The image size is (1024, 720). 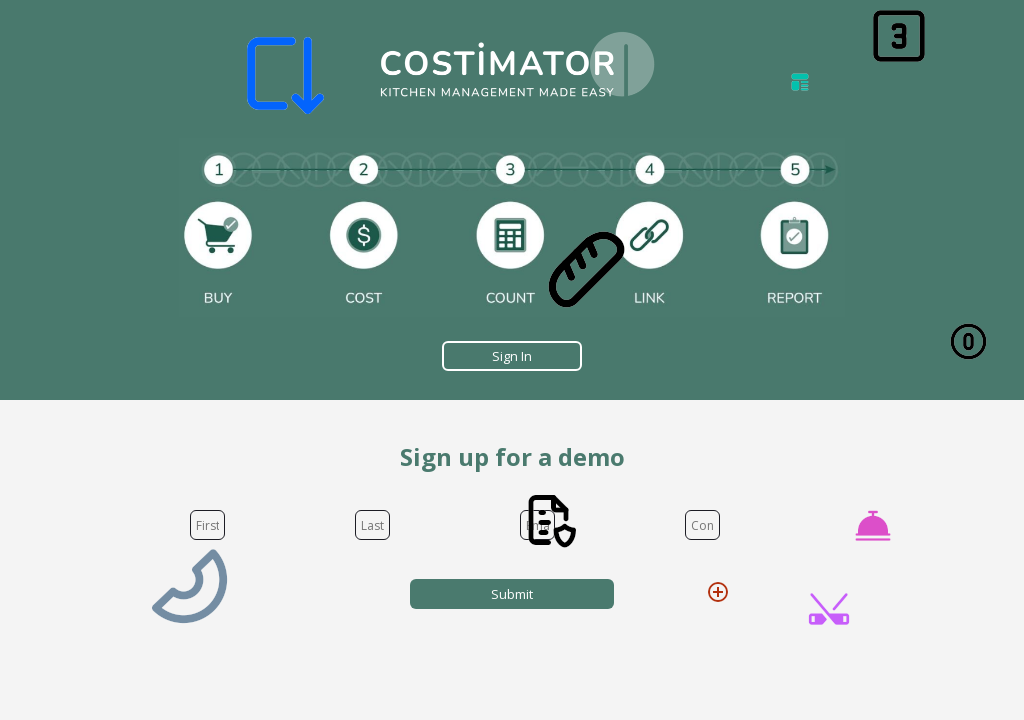 I want to click on browse bakery or bread products, so click(x=586, y=269).